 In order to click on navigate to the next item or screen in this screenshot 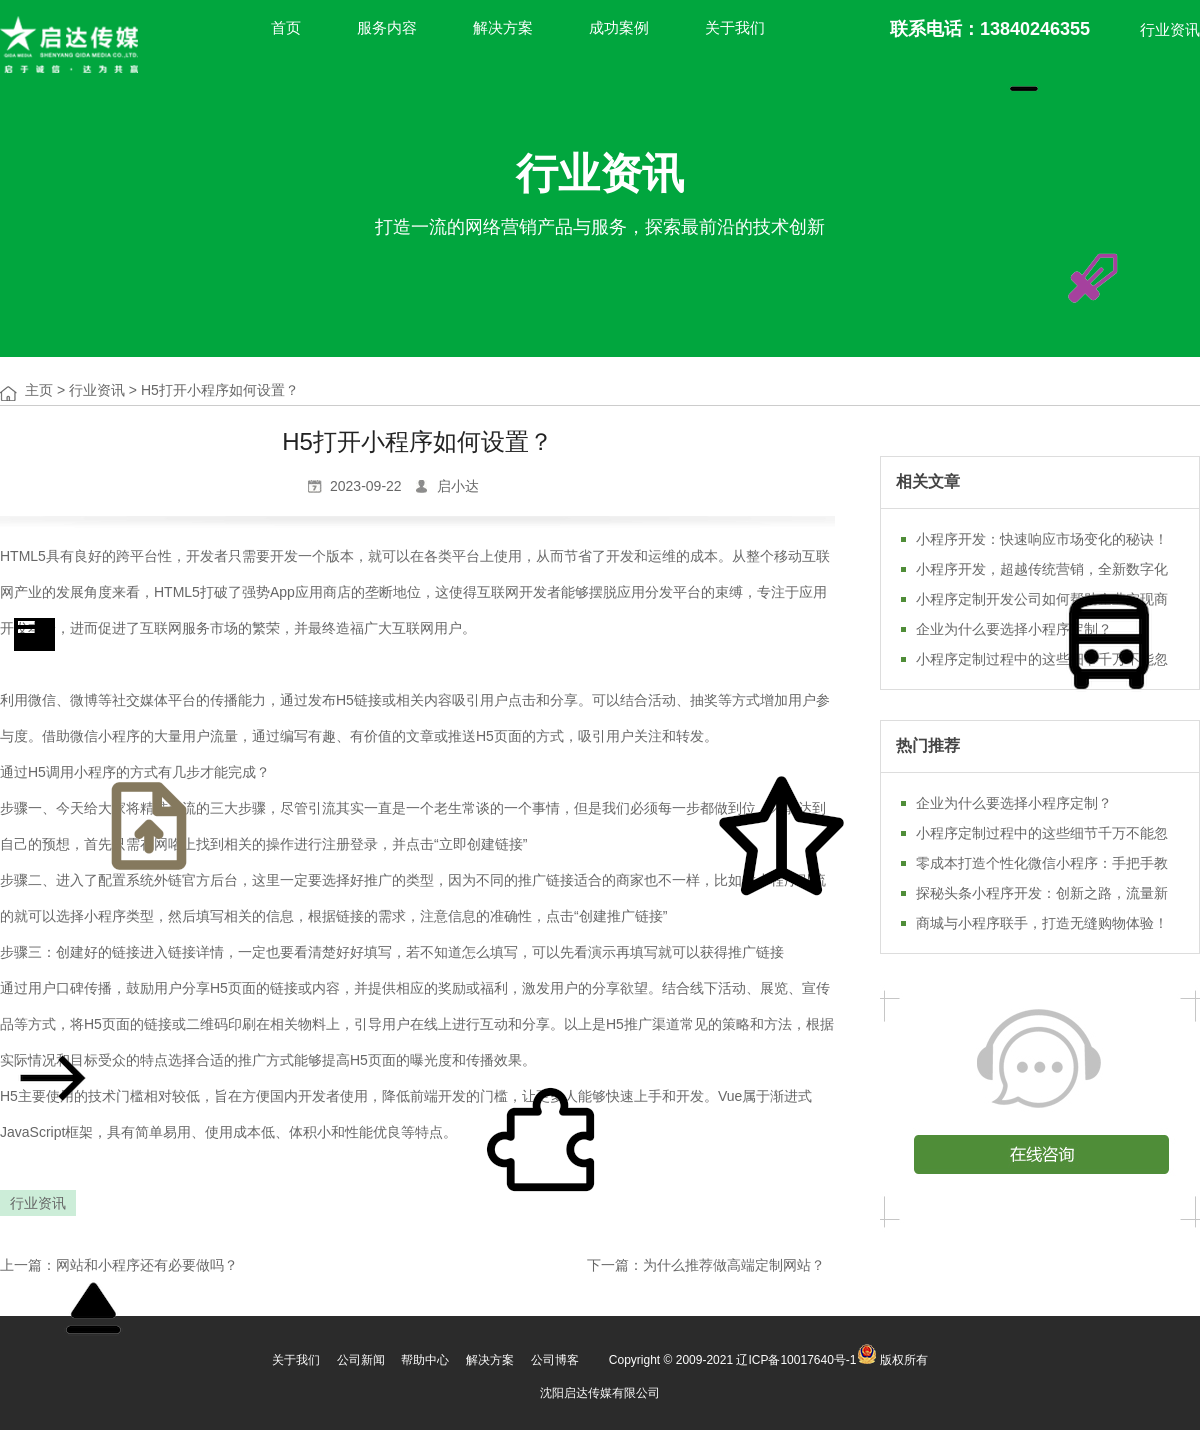, I will do `click(53, 1078)`.